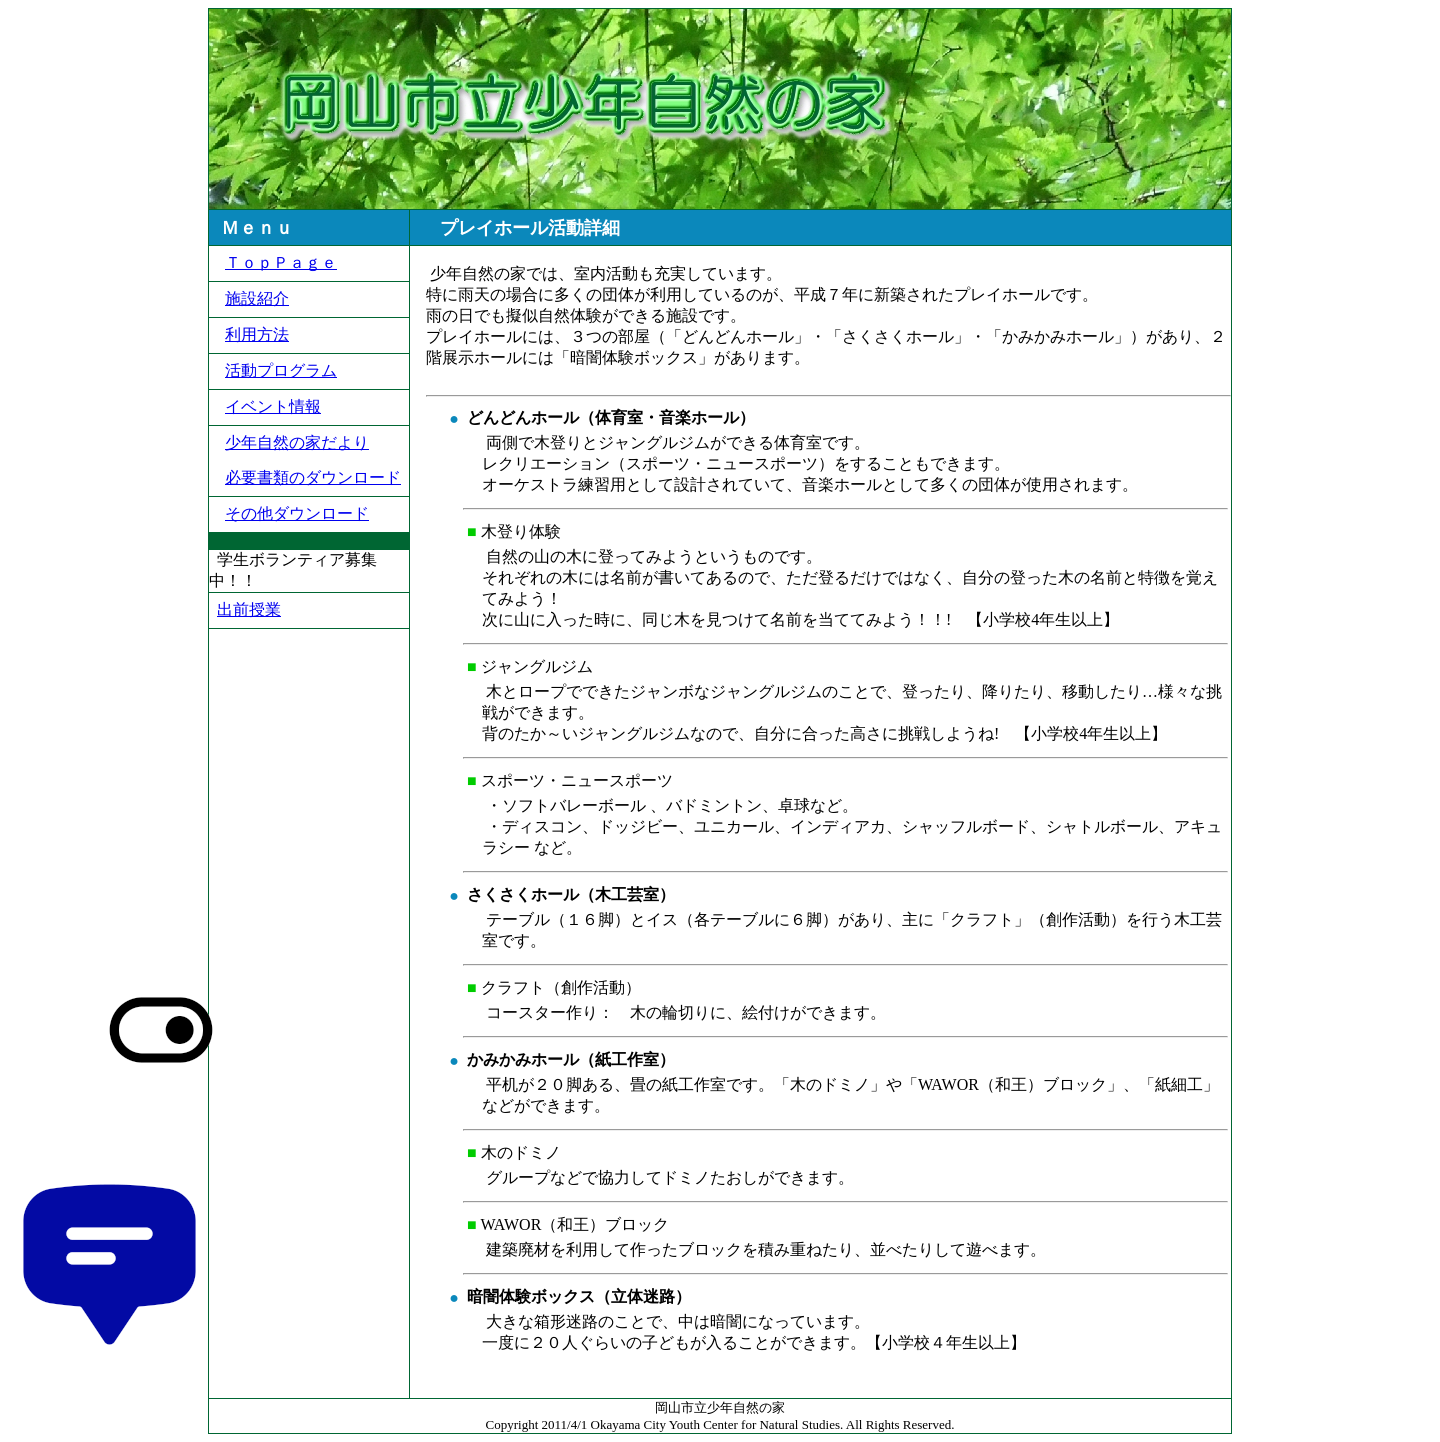 This screenshot has height=1442, width=1440. I want to click on open chat or messaging, so click(109, 1264).